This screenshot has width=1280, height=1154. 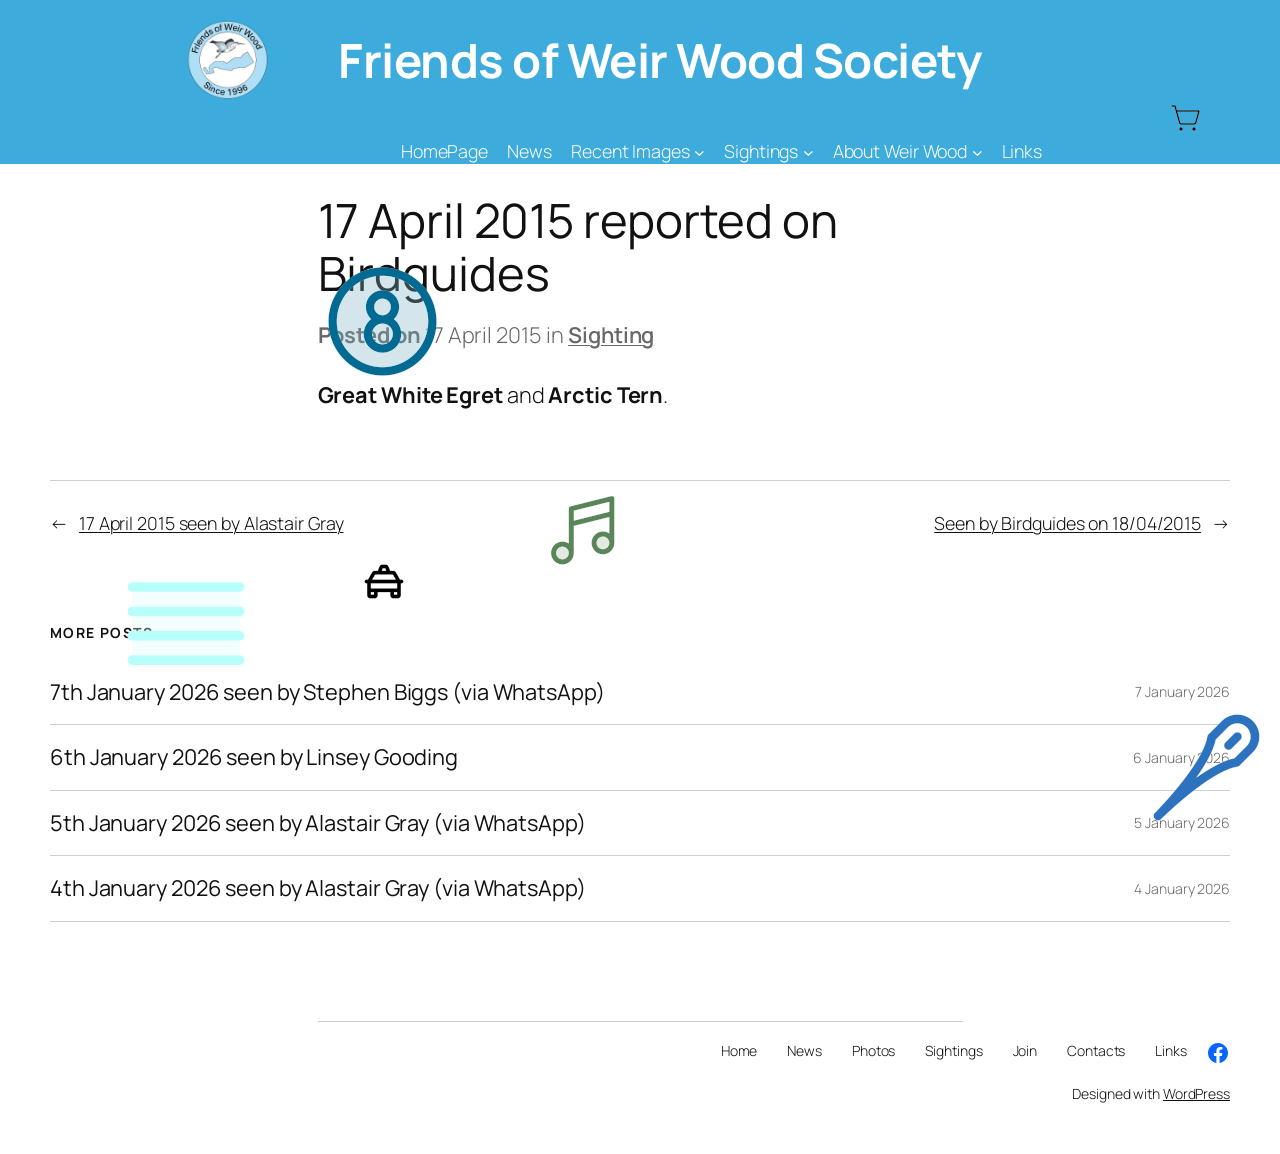 What do you see at coordinates (1186, 118) in the screenshot?
I see `view your shopping cart` at bounding box center [1186, 118].